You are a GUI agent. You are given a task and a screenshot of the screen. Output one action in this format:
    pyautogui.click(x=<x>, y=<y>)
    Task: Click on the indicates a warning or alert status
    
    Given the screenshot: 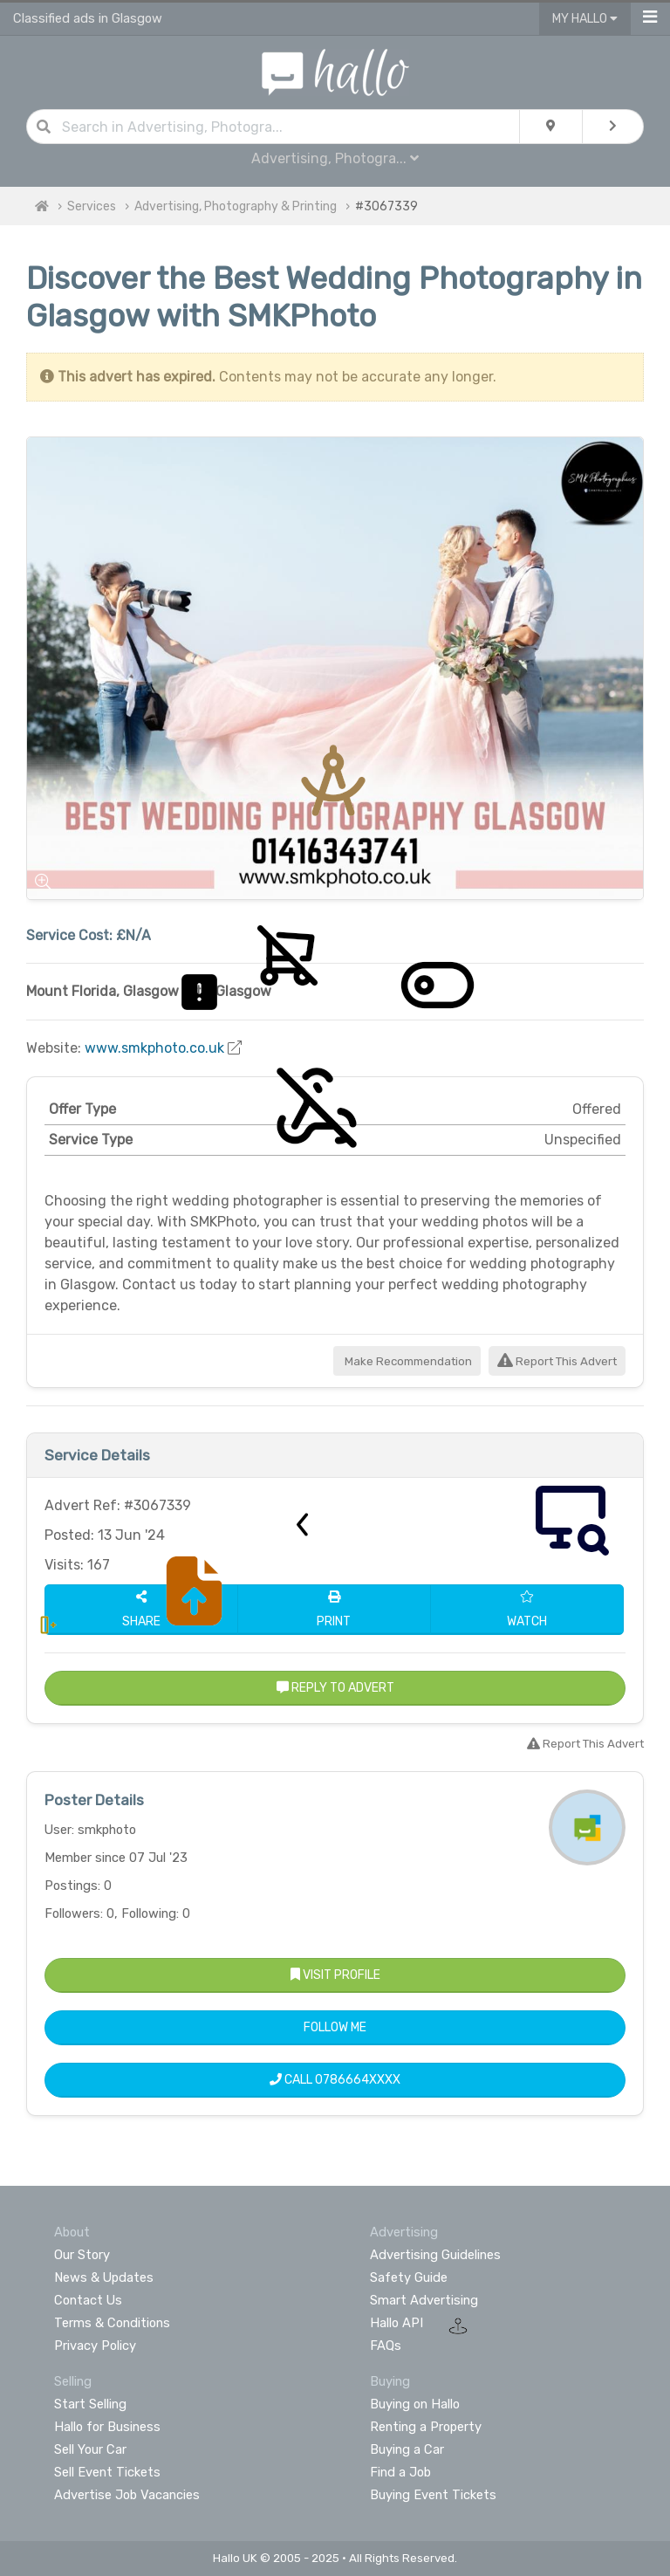 What is the action you would take?
    pyautogui.click(x=199, y=992)
    